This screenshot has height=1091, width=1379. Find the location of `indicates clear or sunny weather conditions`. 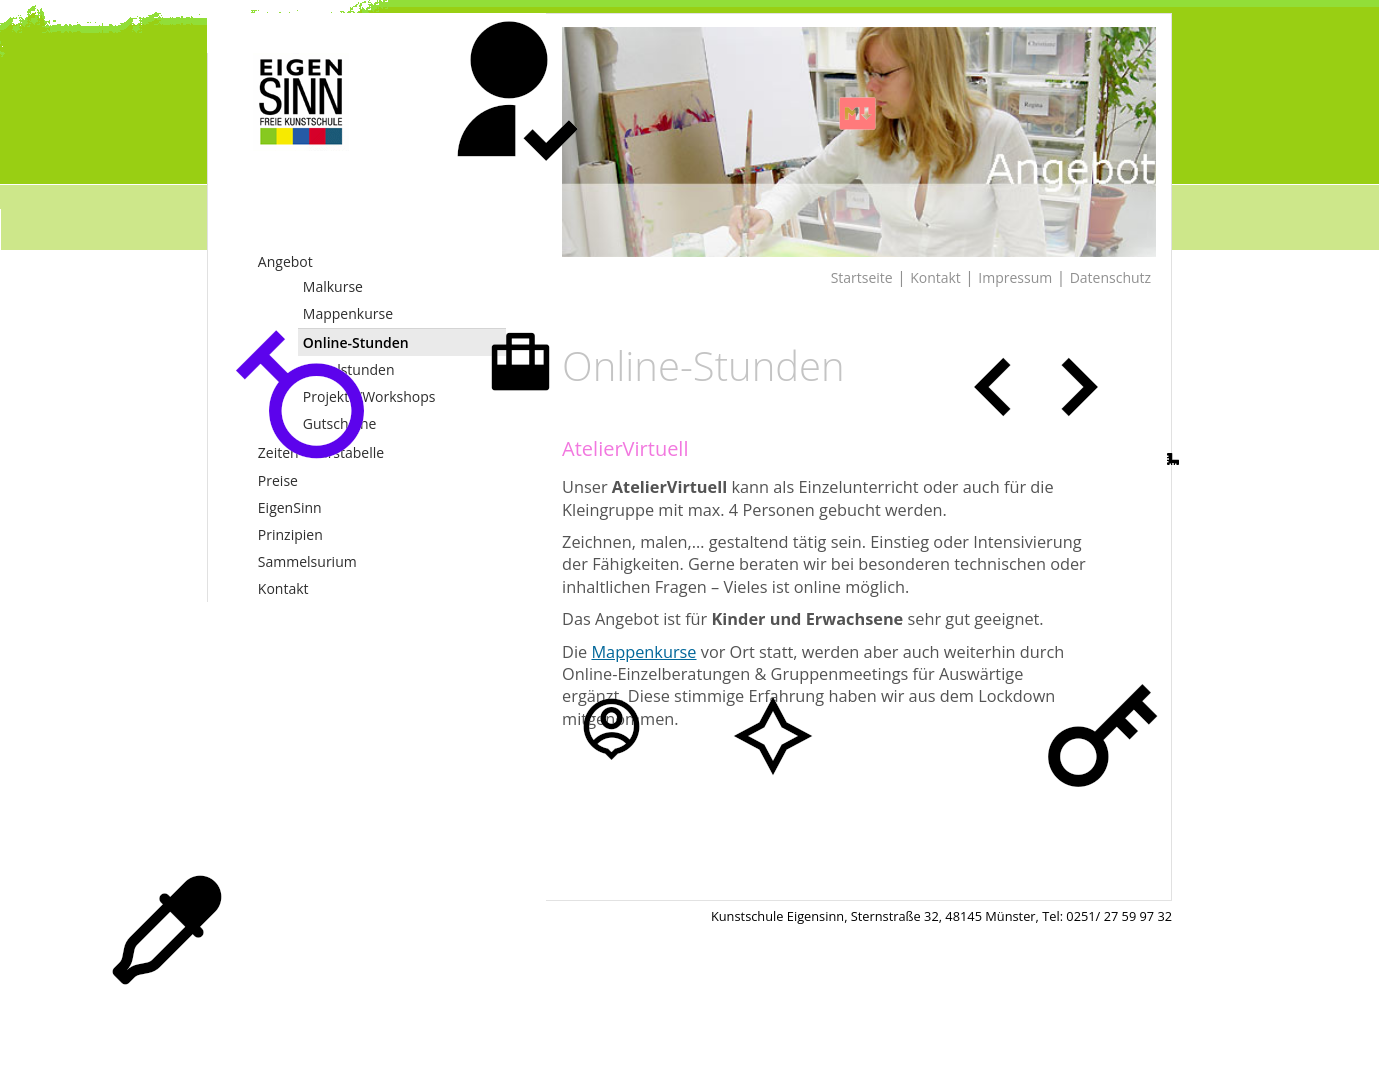

indicates clear or sunny weather conditions is located at coordinates (773, 736).